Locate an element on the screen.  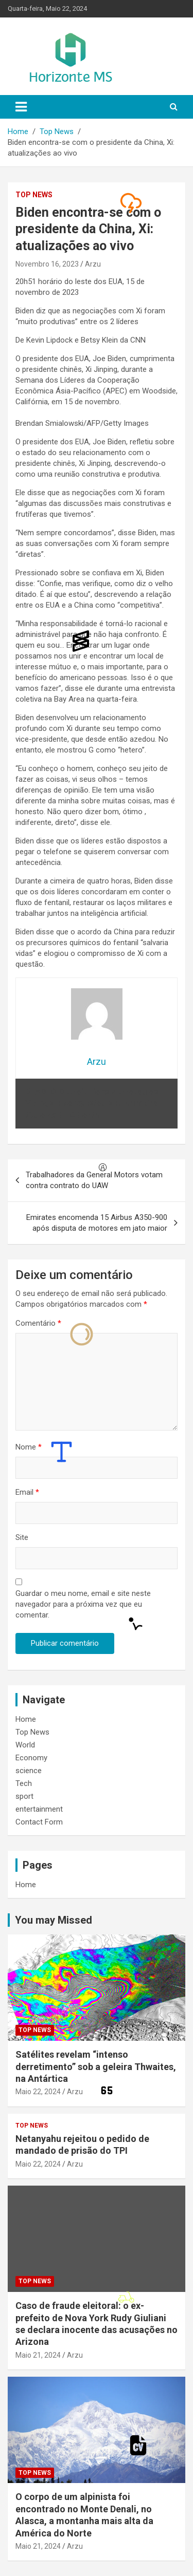
navigate back or return to previous screen is located at coordinates (135, 1623).